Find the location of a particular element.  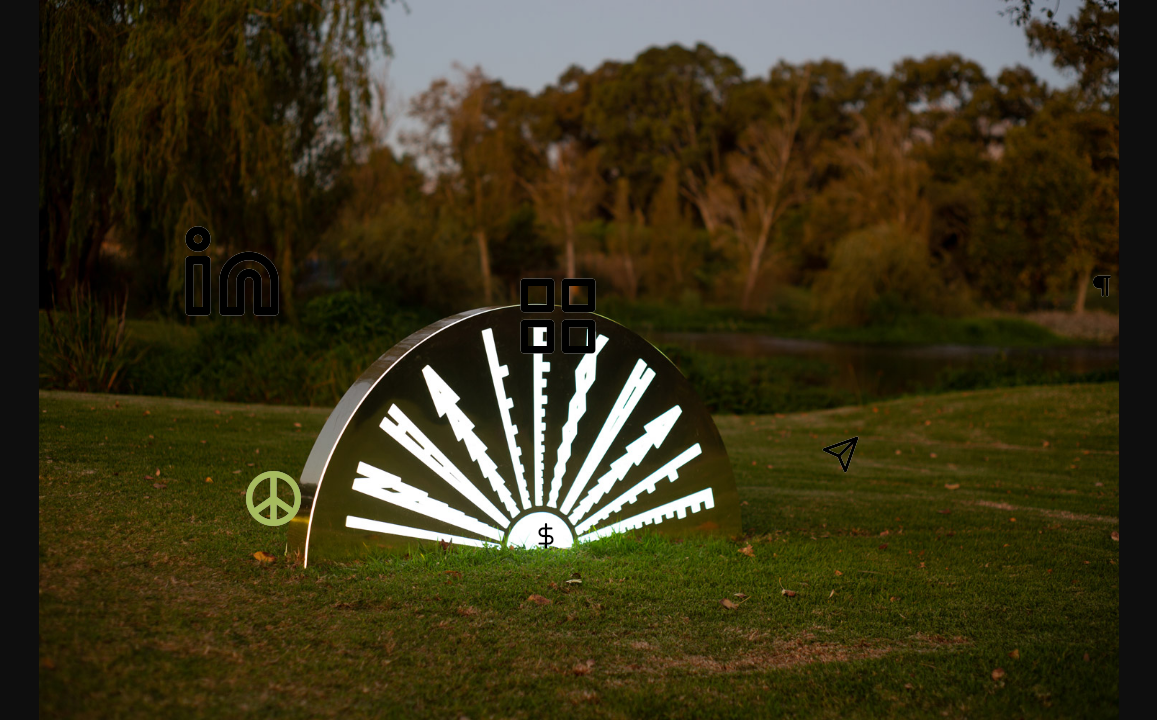

view payment or pricing details is located at coordinates (546, 536).